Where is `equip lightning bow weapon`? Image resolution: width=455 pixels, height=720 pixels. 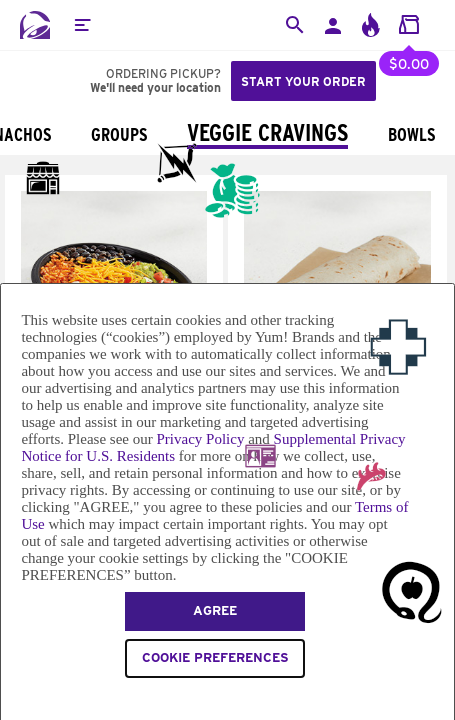
equip lightning bow weapon is located at coordinates (177, 163).